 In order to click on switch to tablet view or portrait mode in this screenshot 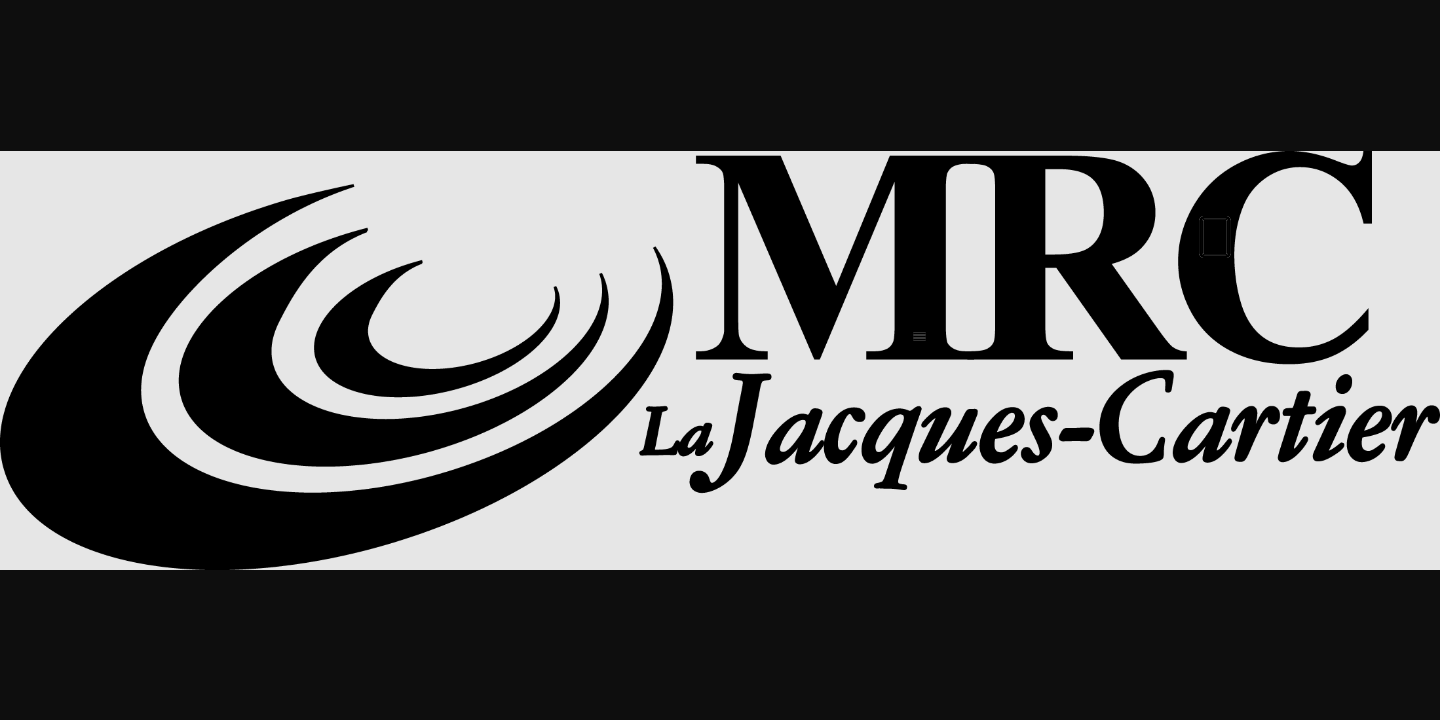, I will do `click(1215, 237)`.